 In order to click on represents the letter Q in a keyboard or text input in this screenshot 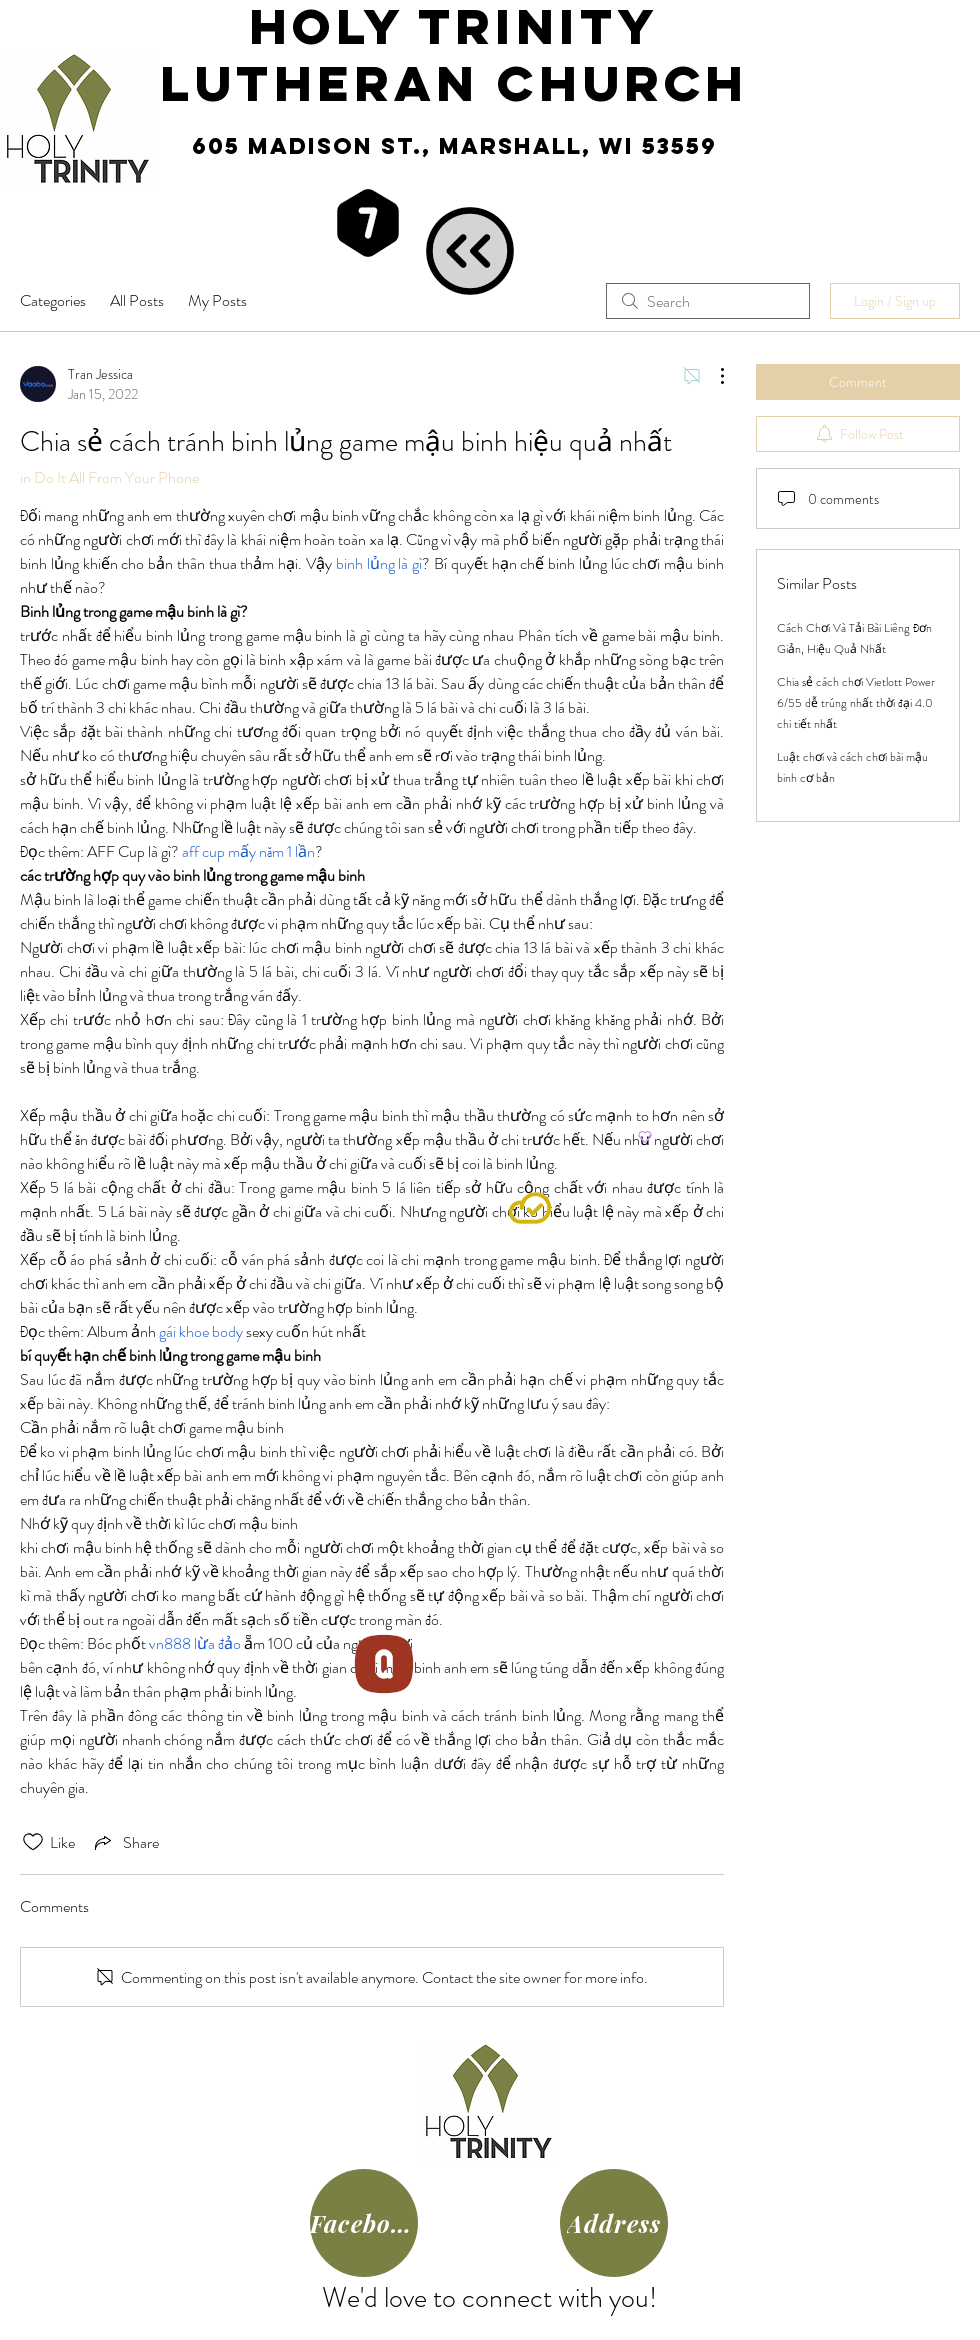, I will do `click(384, 1664)`.